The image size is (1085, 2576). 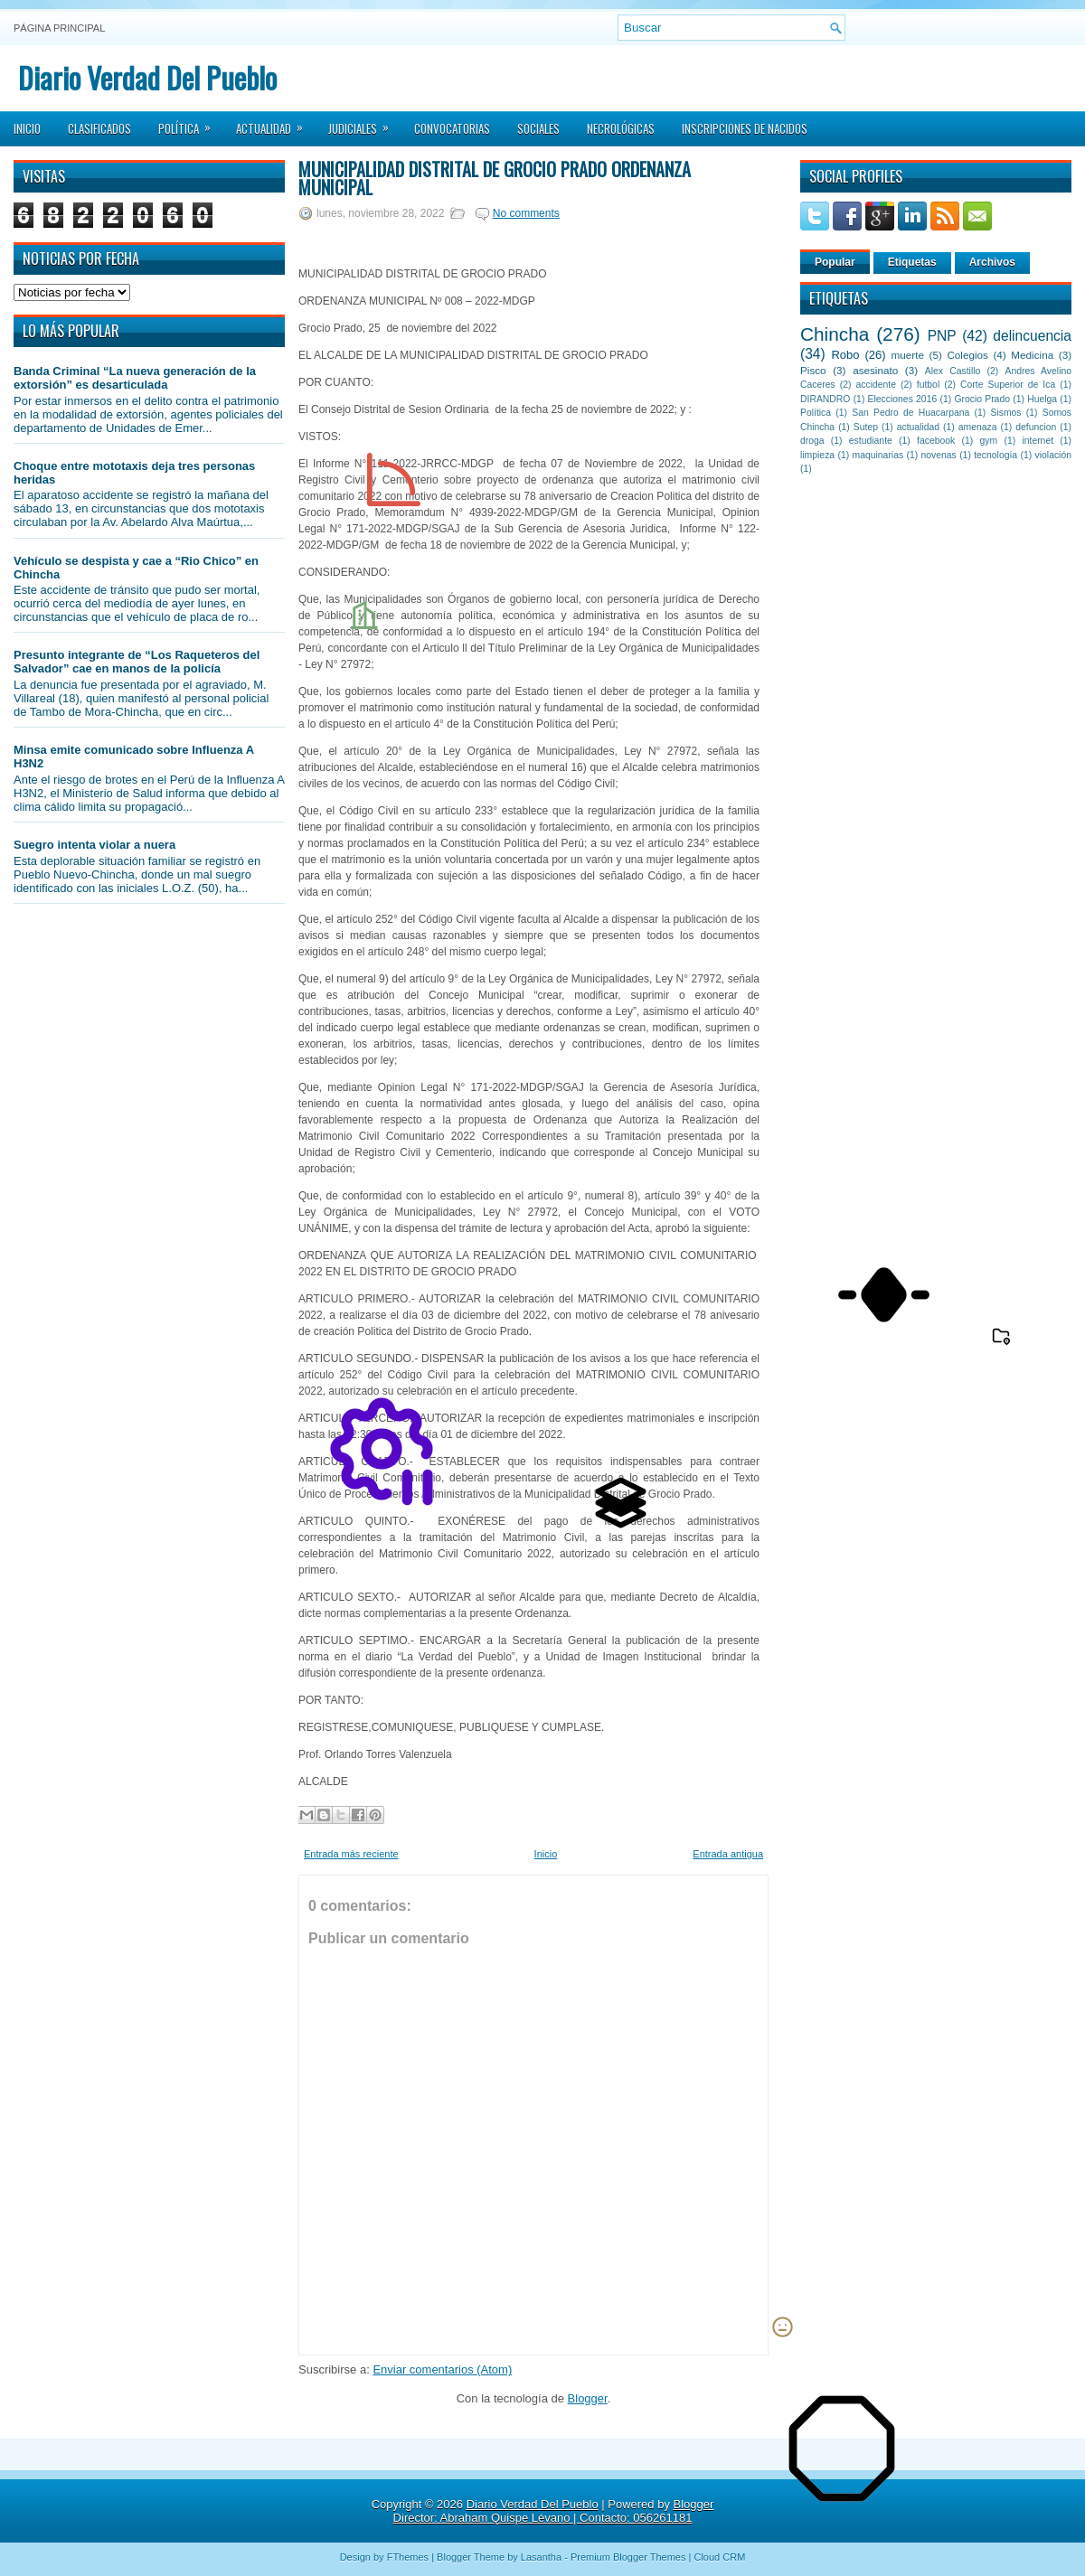 What do you see at coordinates (620, 1502) in the screenshot?
I see `view middle layer in a stack` at bounding box center [620, 1502].